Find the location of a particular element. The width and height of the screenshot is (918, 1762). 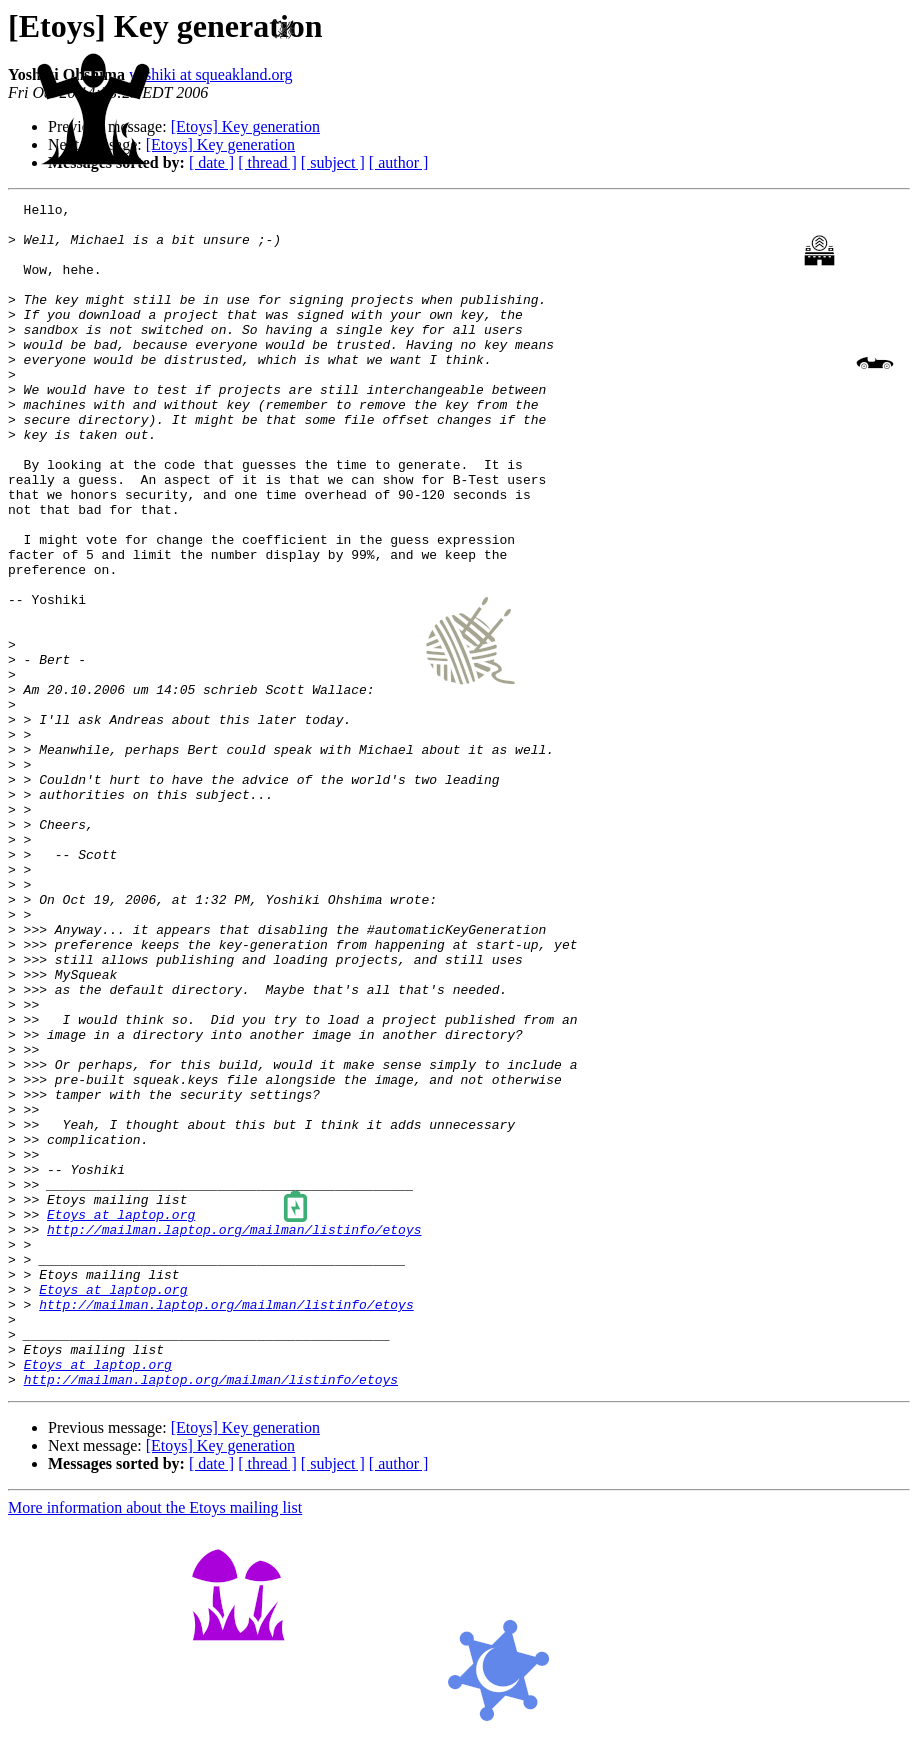

activate lightning sword ability is located at coordinates (284, 29).